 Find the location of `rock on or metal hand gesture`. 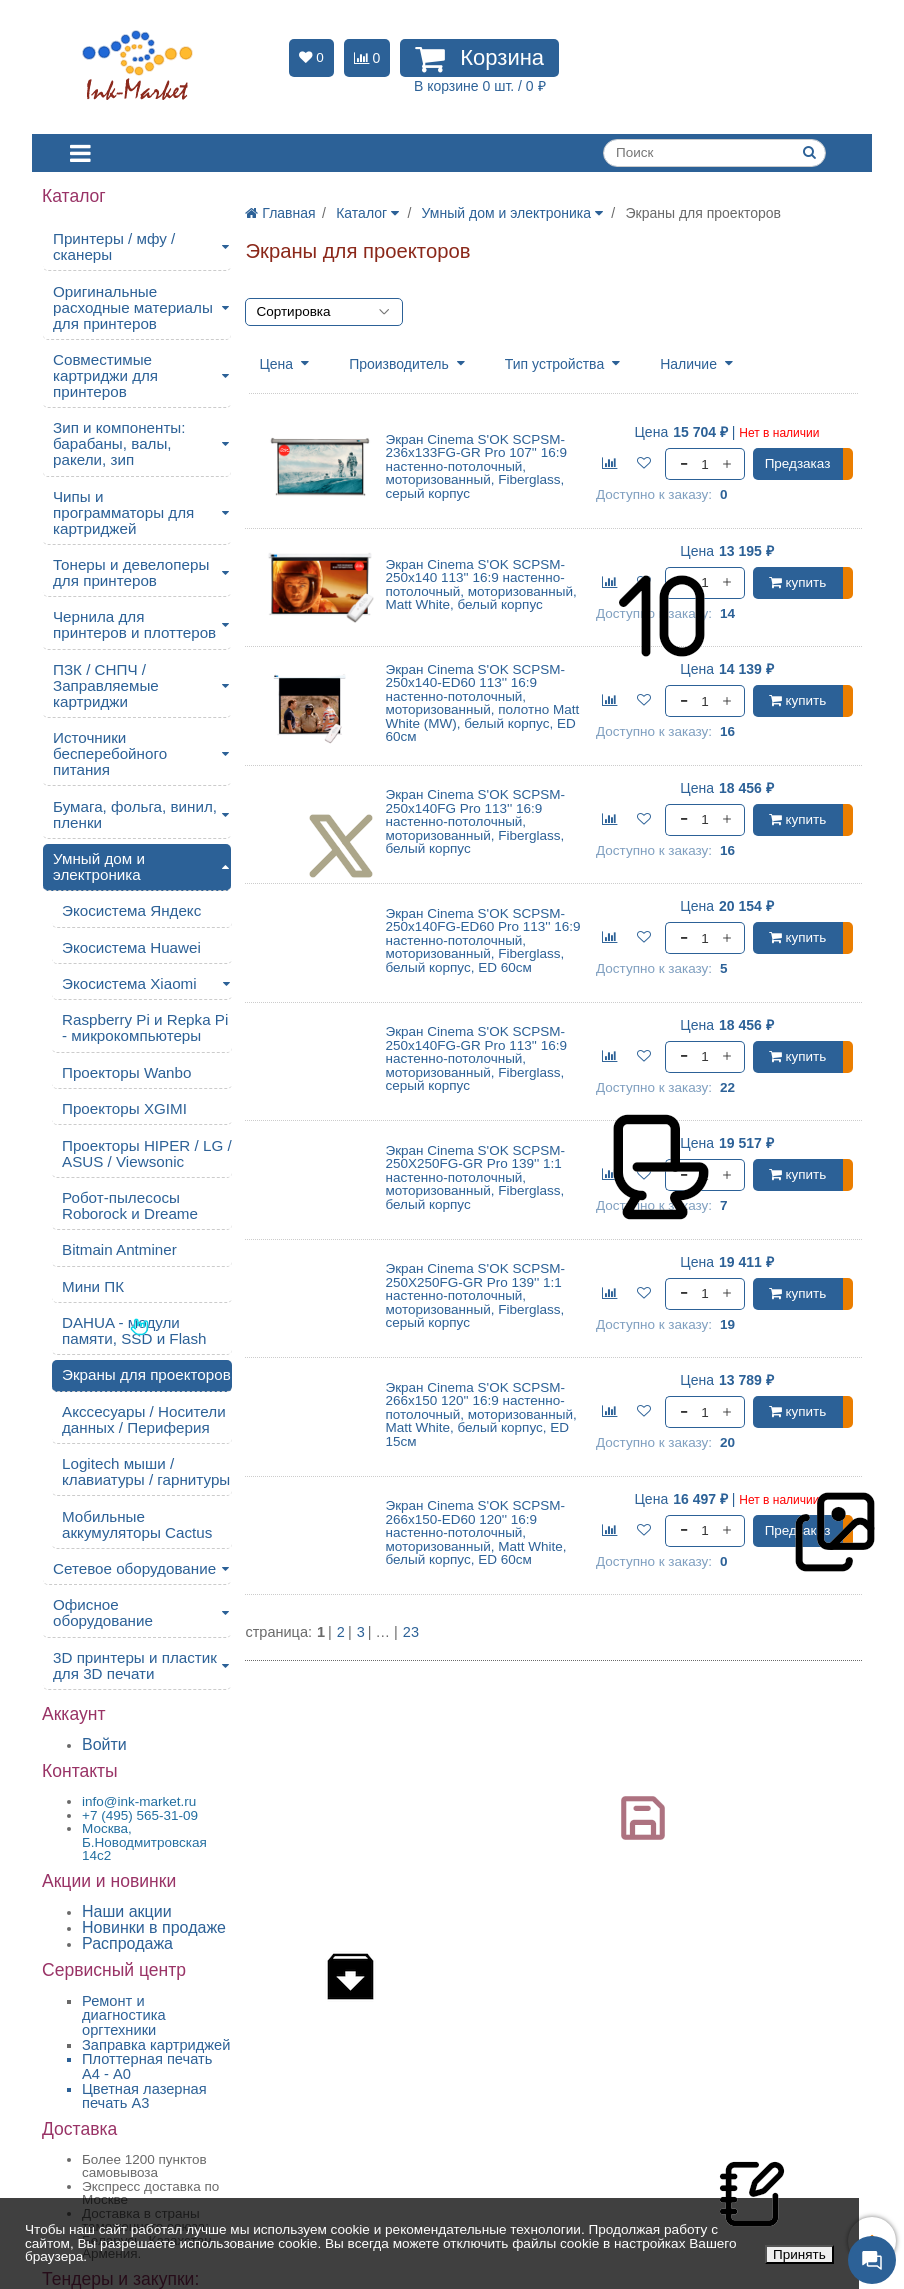

rock on or metal hand gesture is located at coordinates (139, 1326).